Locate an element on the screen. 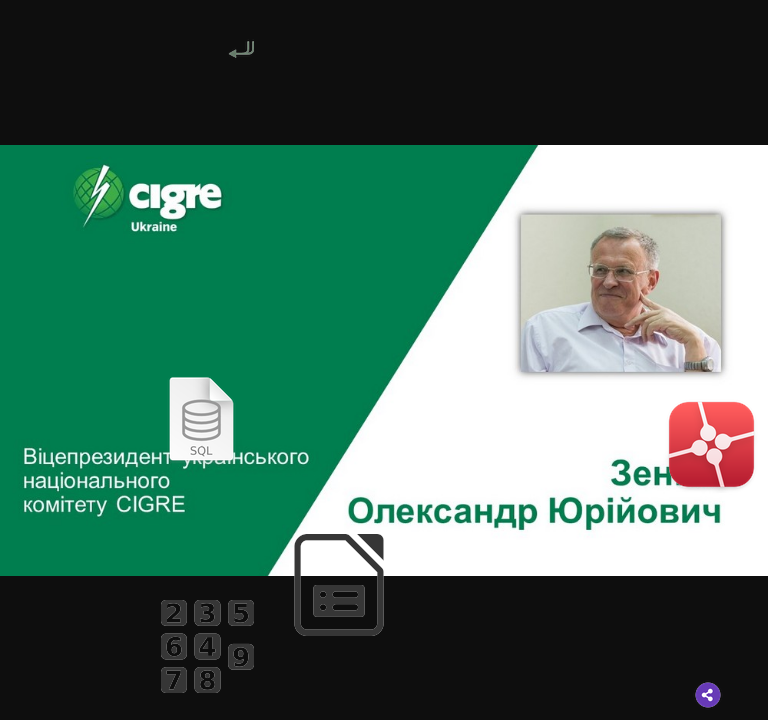 The image size is (768, 720). open rygel media server application is located at coordinates (711, 444).